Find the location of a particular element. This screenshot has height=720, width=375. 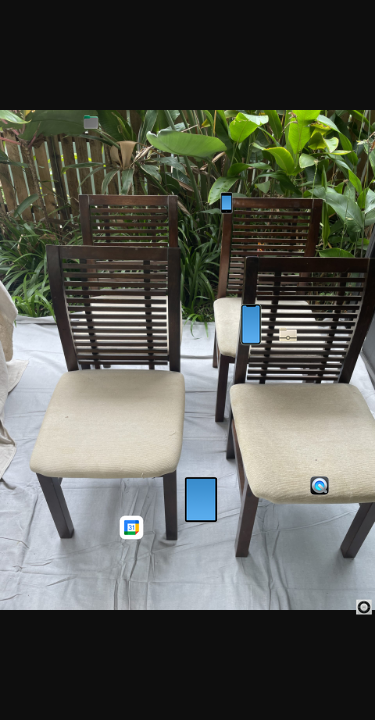

access ipod touch device settings is located at coordinates (226, 202).